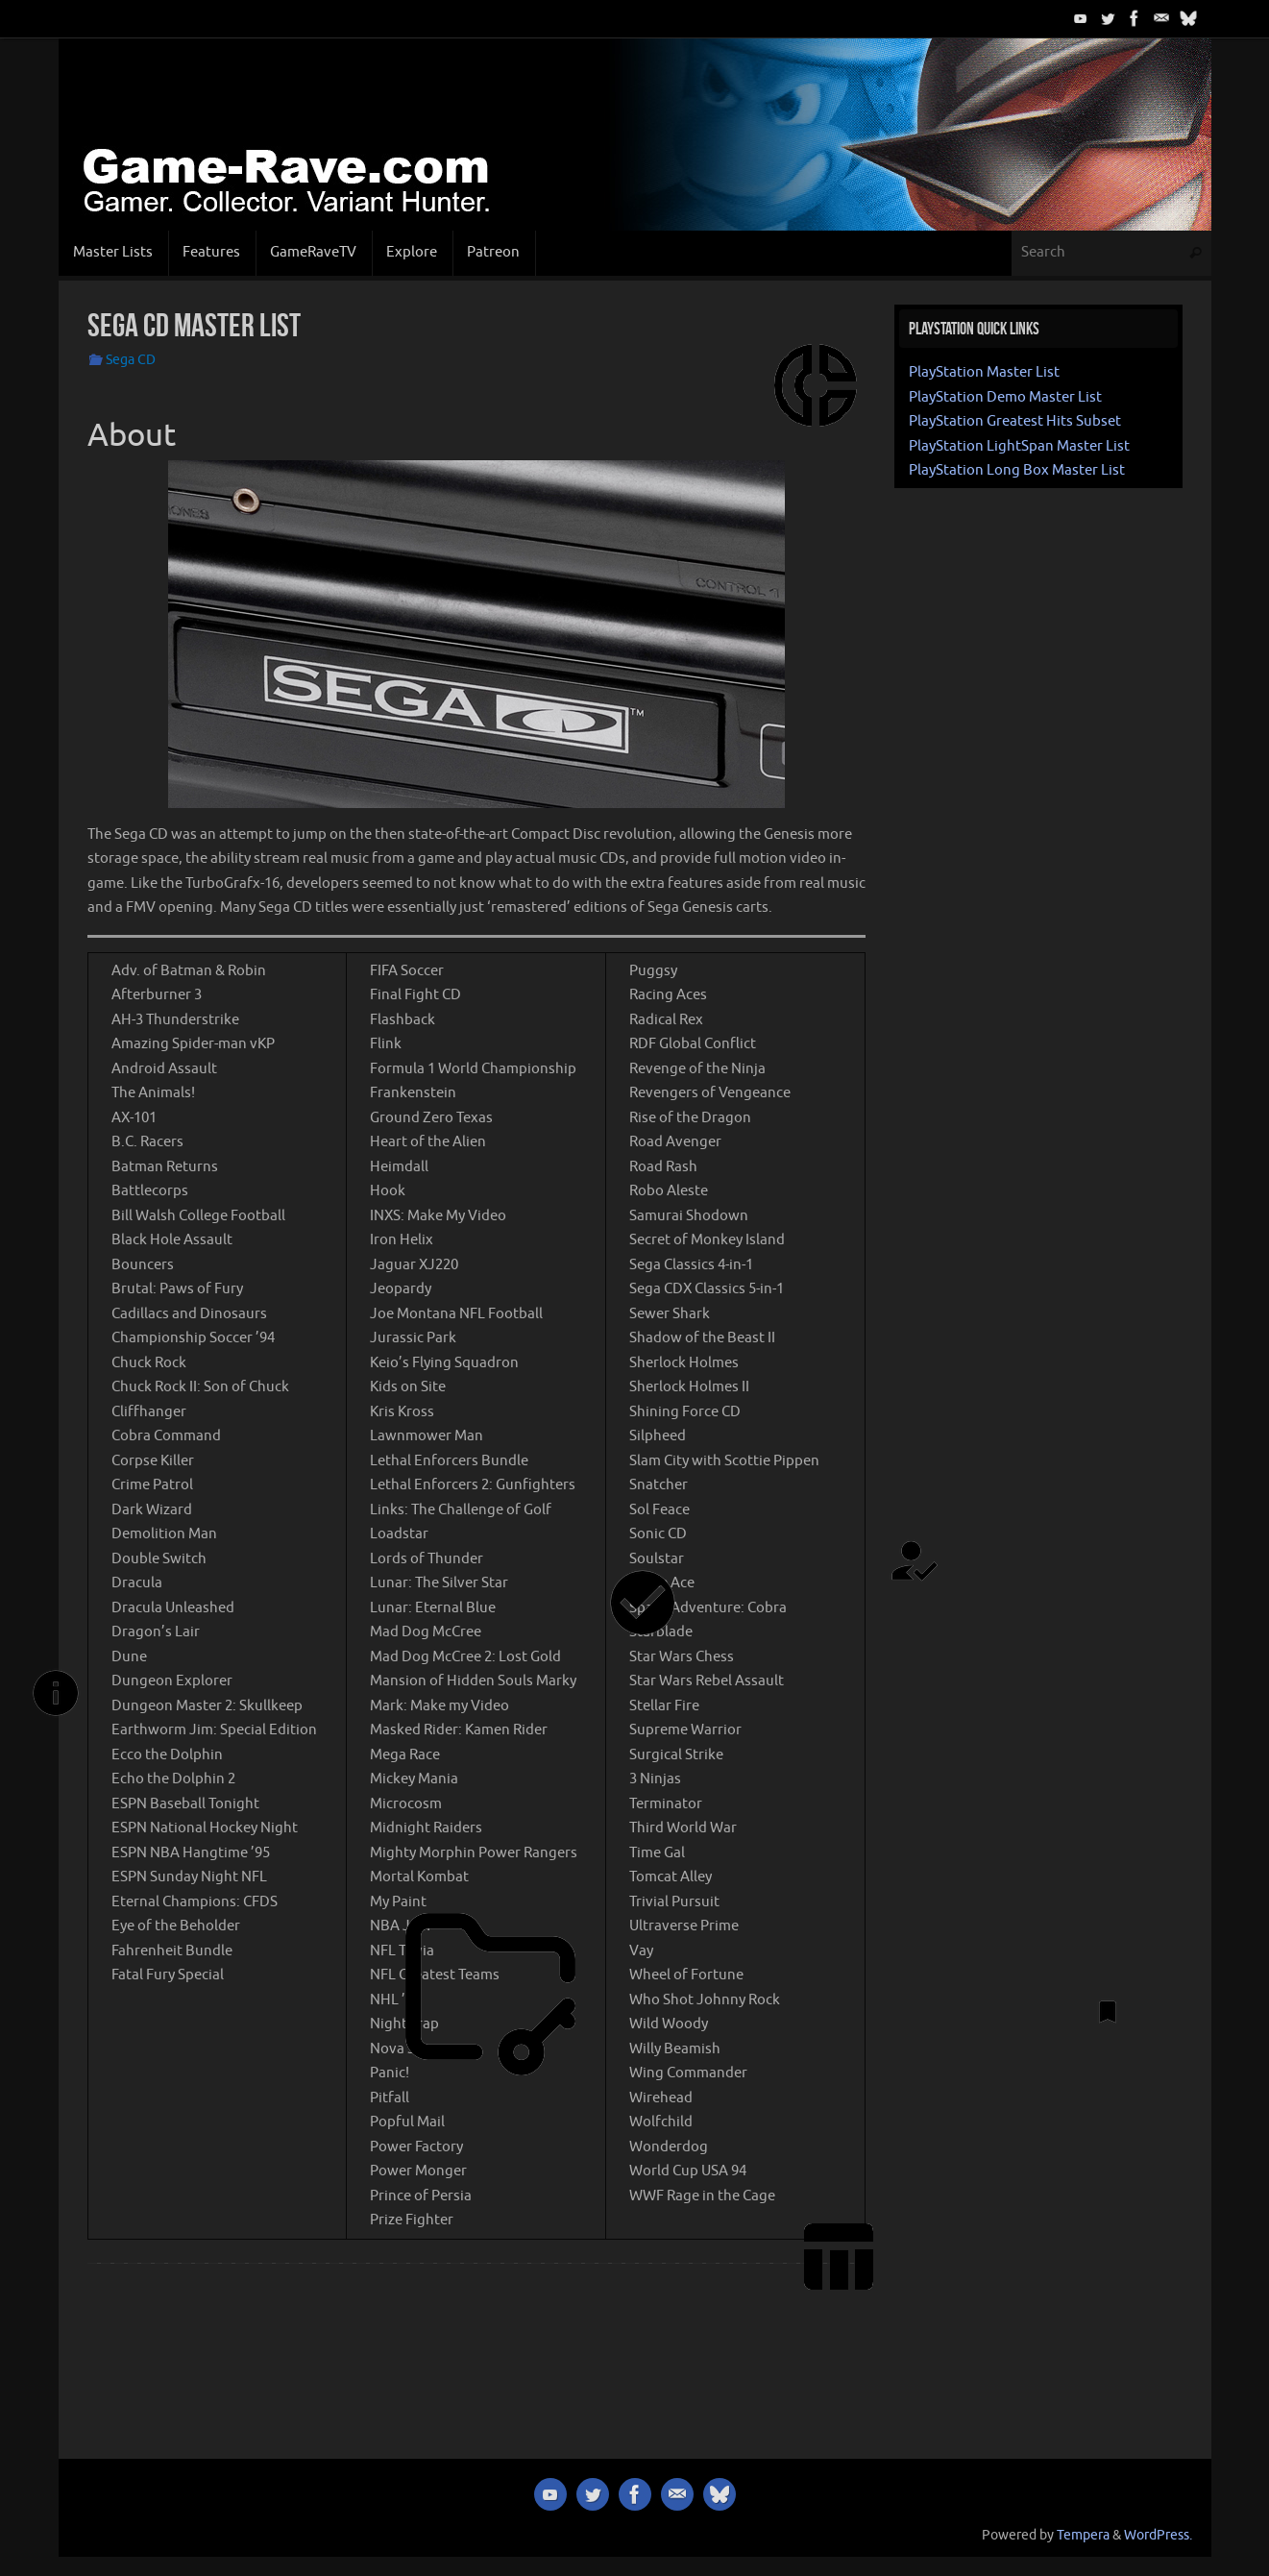 This screenshot has height=2576, width=1269. What do you see at coordinates (490, 1990) in the screenshot?
I see `access encrypted or password-protected folder` at bounding box center [490, 1990].